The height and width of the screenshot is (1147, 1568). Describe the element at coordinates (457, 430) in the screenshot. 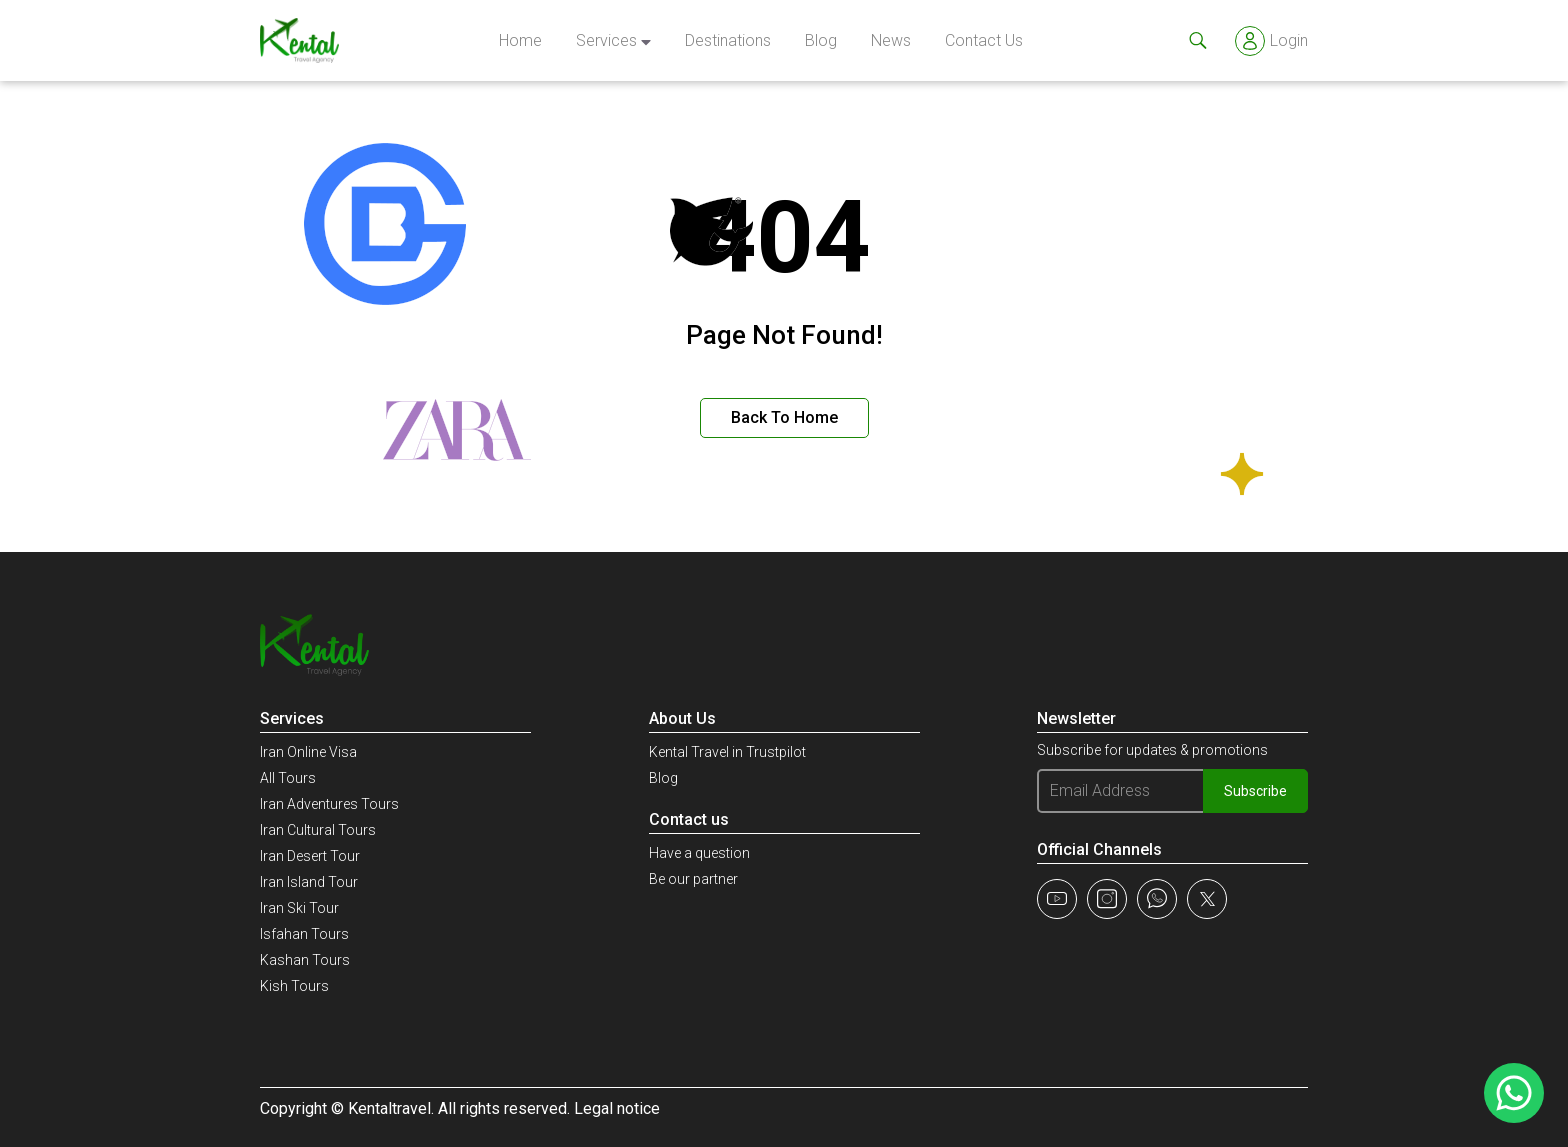

I see `visit the Zara website or app` at that location.